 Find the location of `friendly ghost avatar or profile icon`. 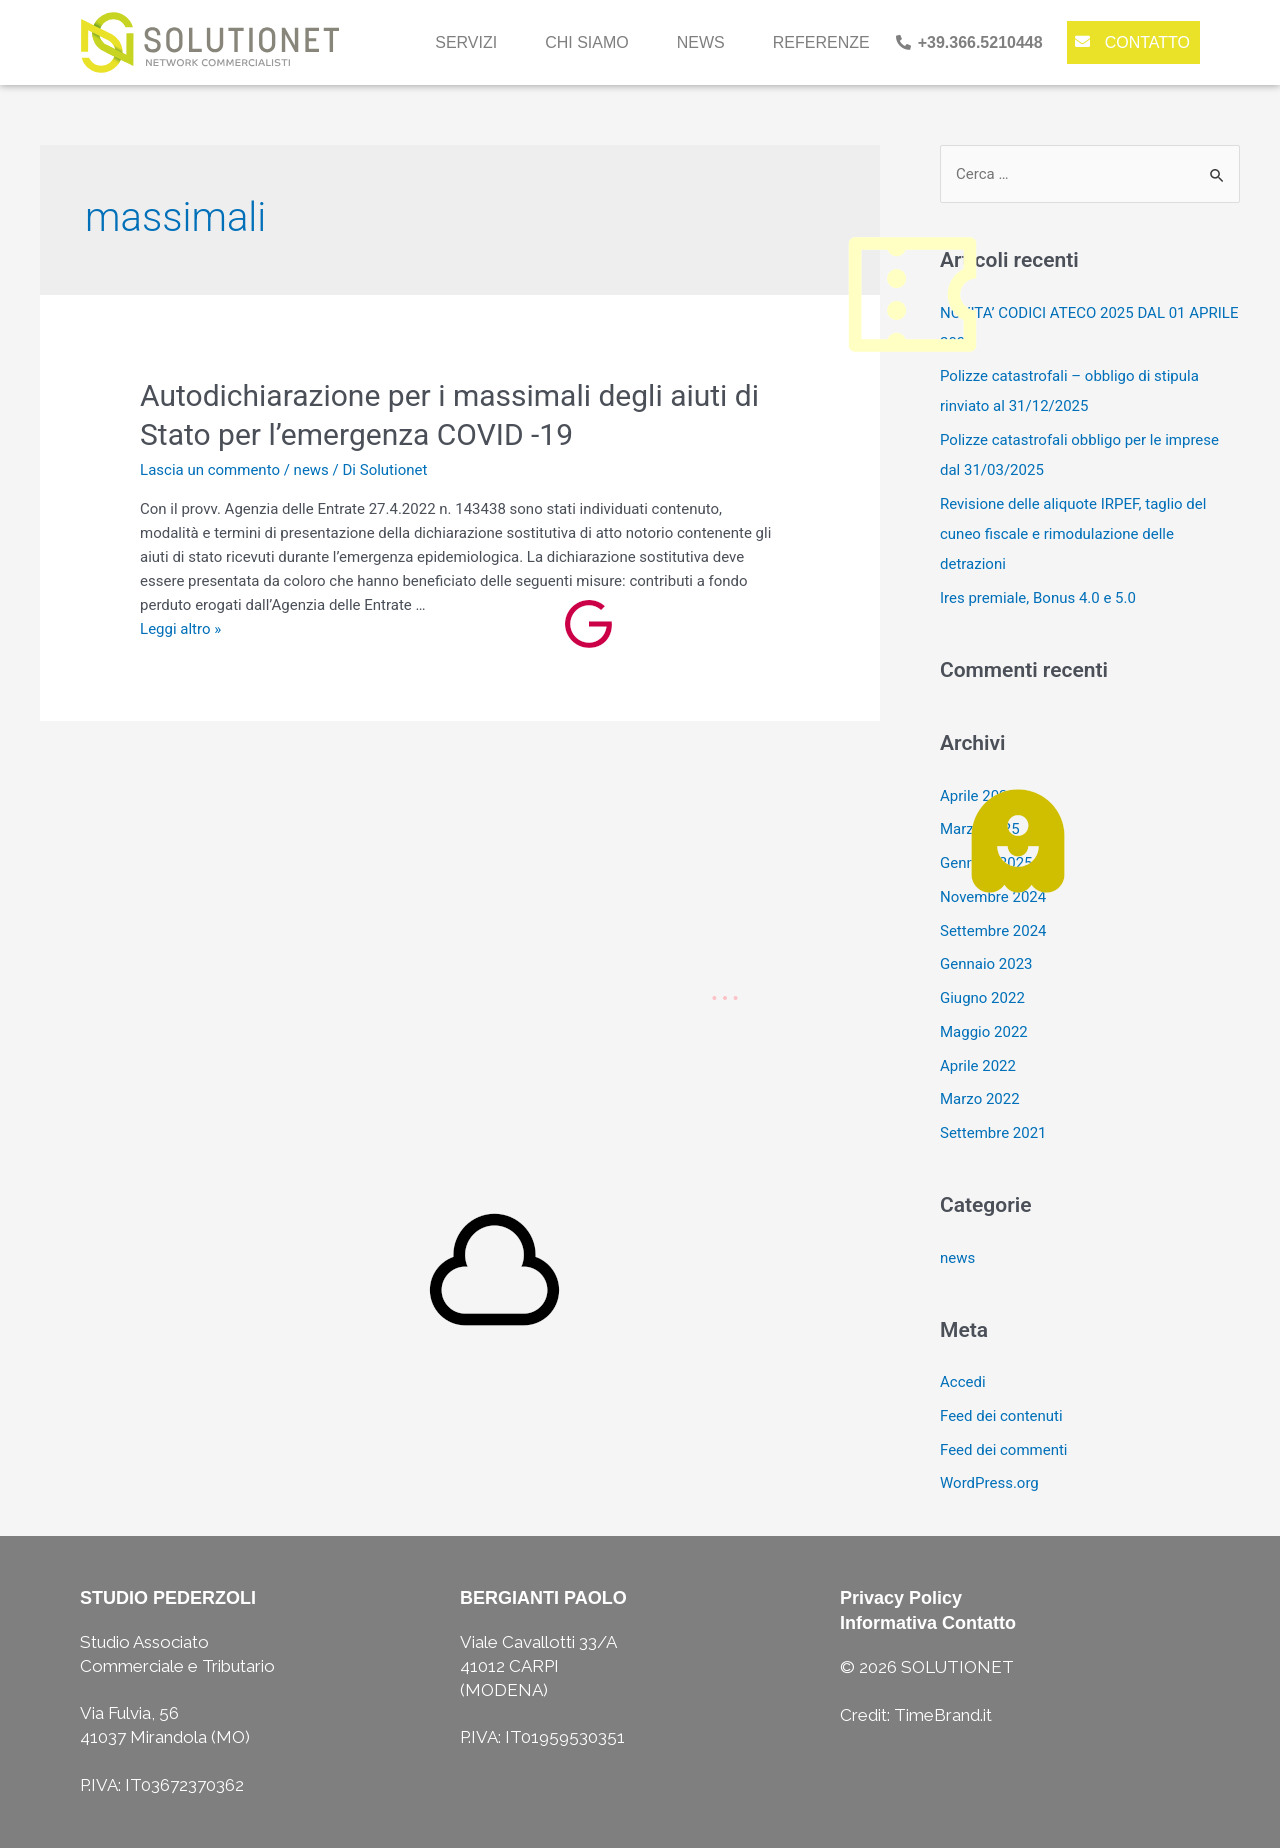

friendly ghost avatar or profile icon is located at coordinates (1018, 841).